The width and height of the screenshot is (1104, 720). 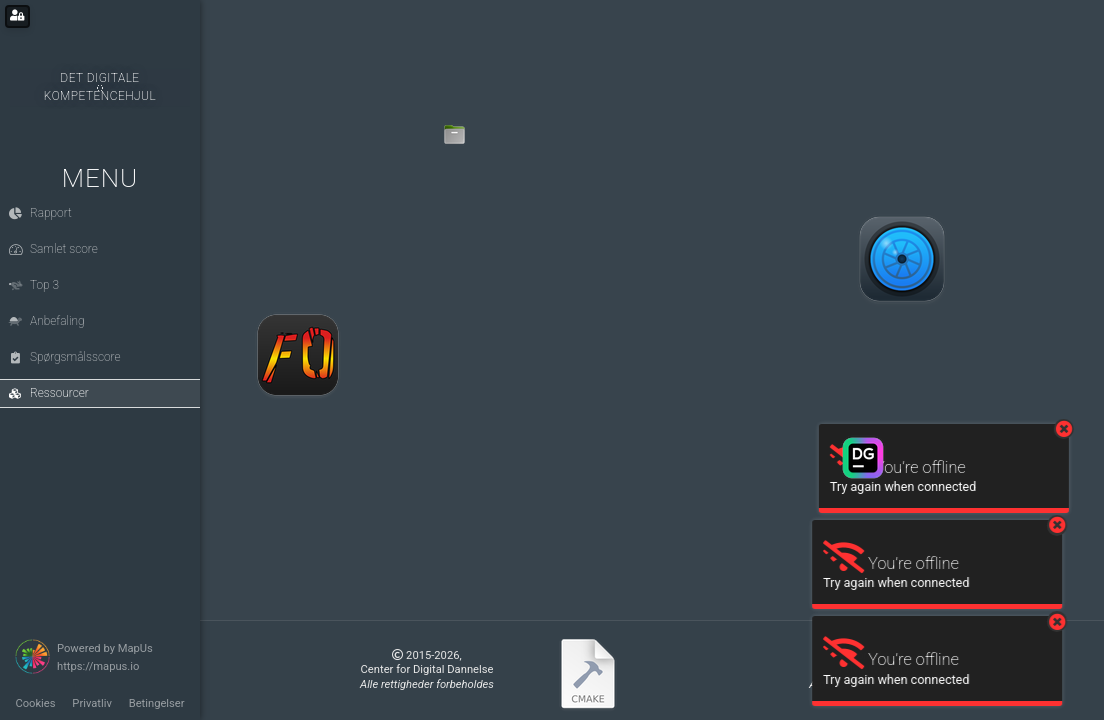 I want to click on open digikam photo management app, so click(x=902, y=259).